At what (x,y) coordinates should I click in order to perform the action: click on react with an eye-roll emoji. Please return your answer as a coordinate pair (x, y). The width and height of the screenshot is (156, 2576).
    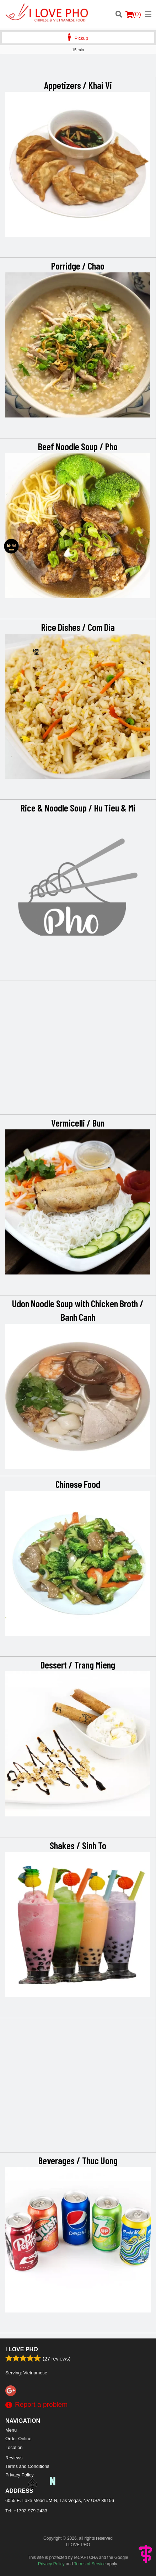
    Looking at the image, I should click on (11, 546).